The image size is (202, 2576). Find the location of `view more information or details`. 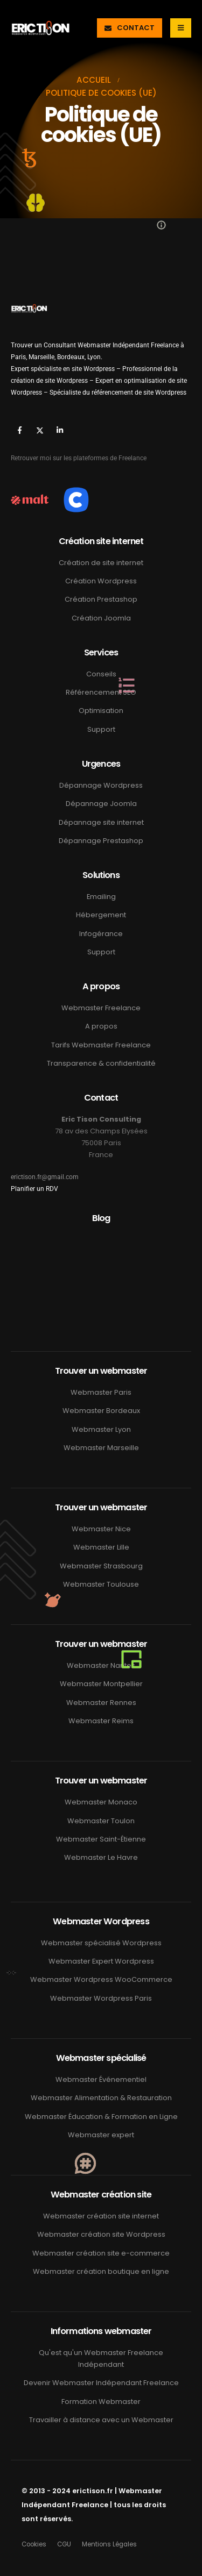

view more information or details is located at coordinates (161, 225).